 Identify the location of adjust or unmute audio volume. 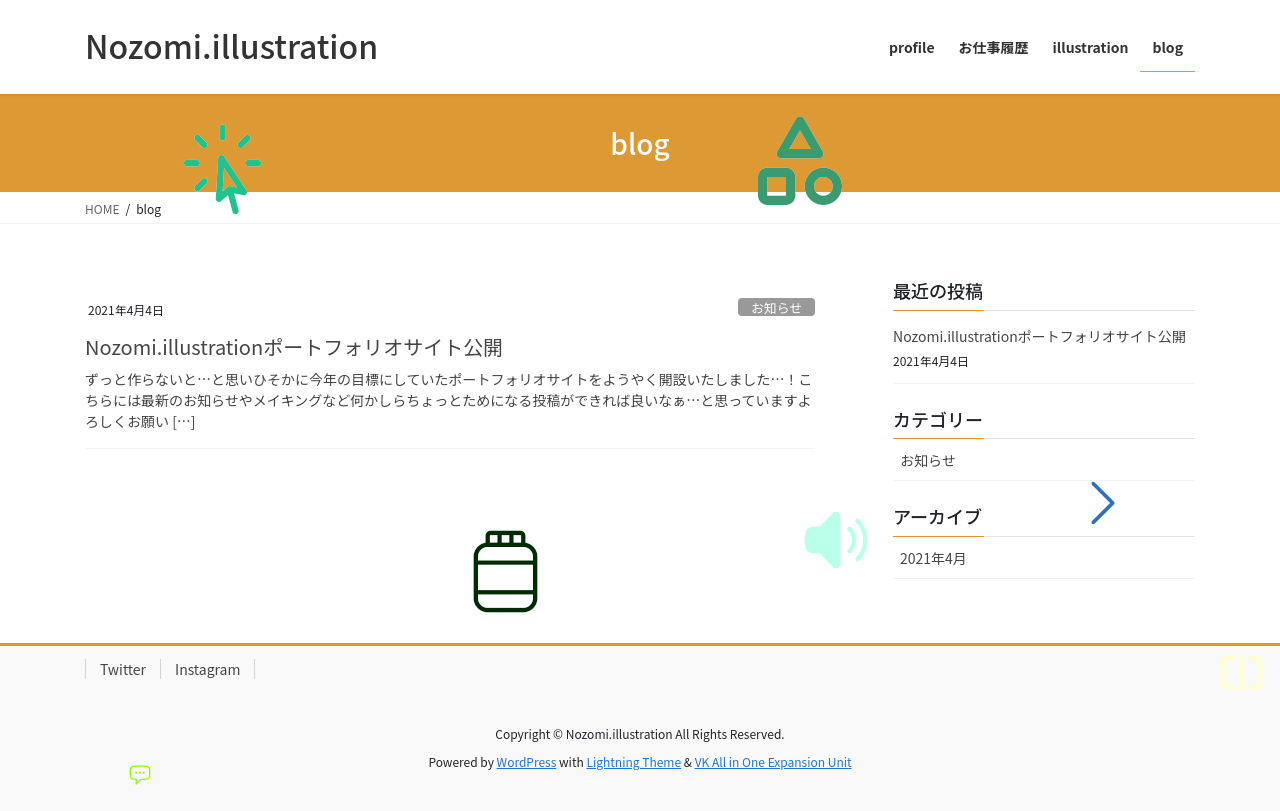
(836, 540).